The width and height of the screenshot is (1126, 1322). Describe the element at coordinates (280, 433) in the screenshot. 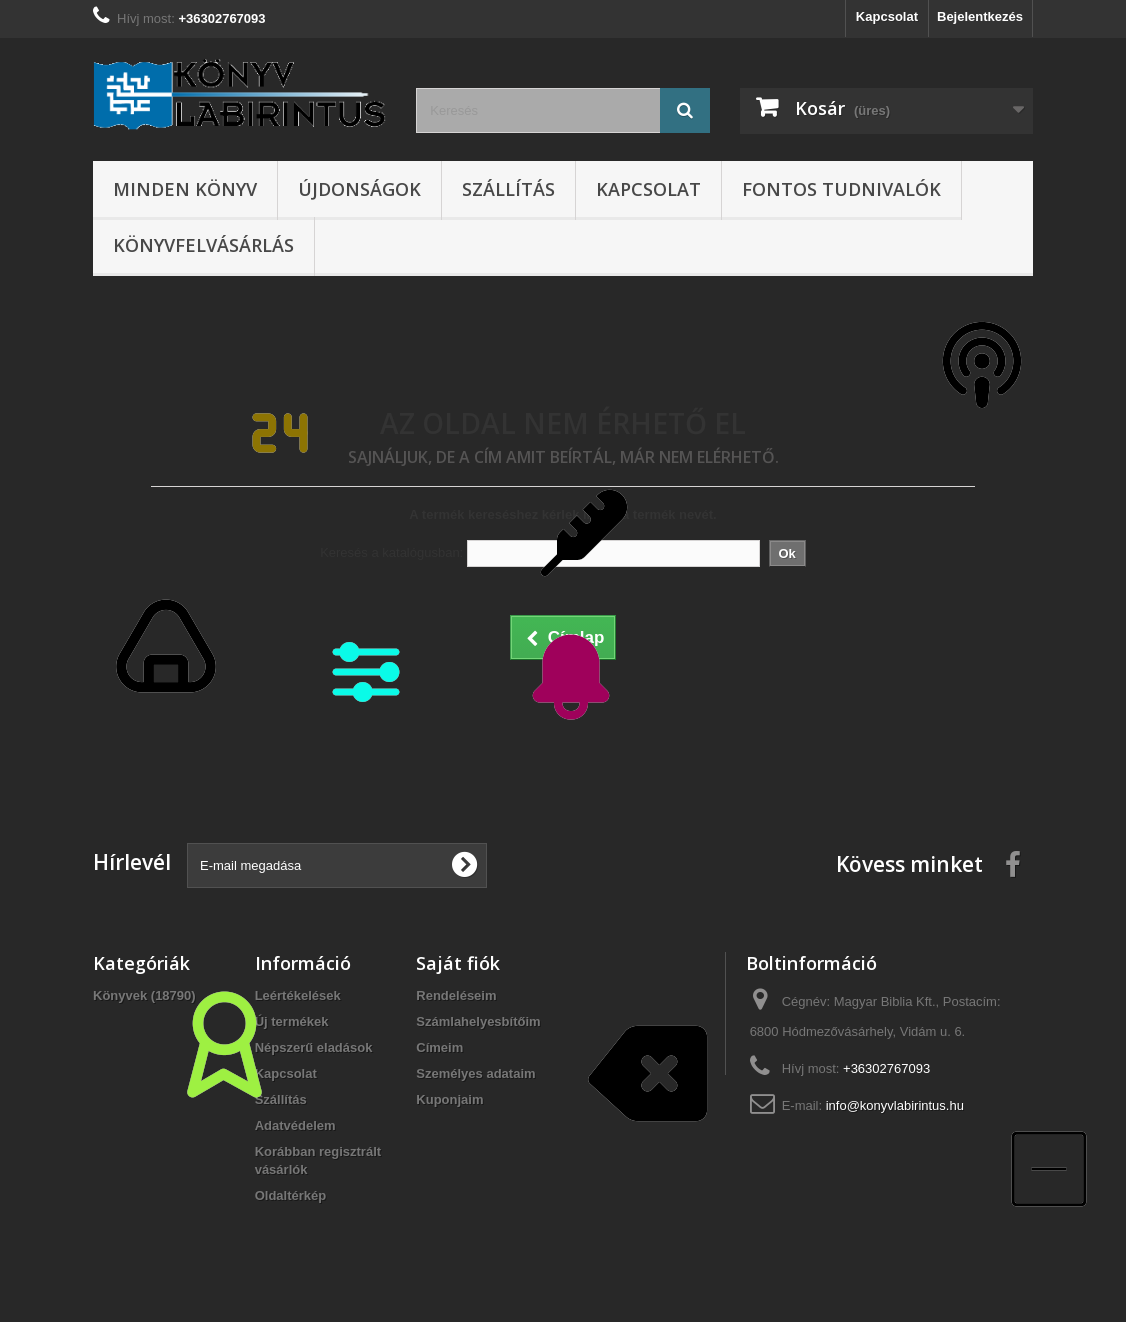

I see `indicates 24-hour time format or availability` at that location.